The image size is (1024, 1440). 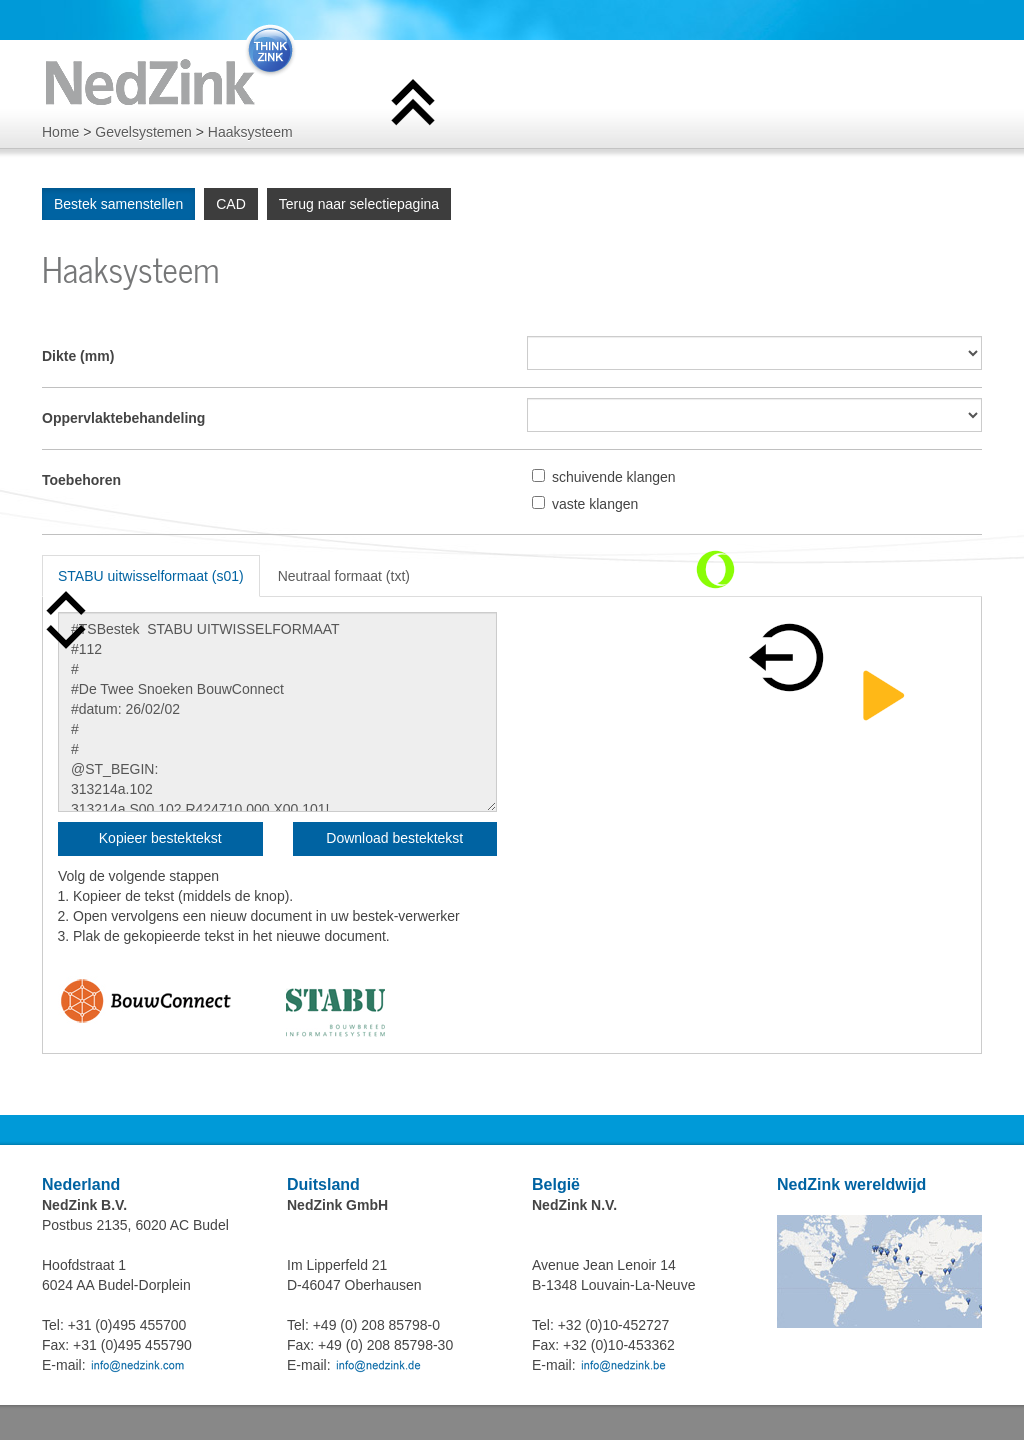 I want to click on log out of your account, so click(x=789, y=657).